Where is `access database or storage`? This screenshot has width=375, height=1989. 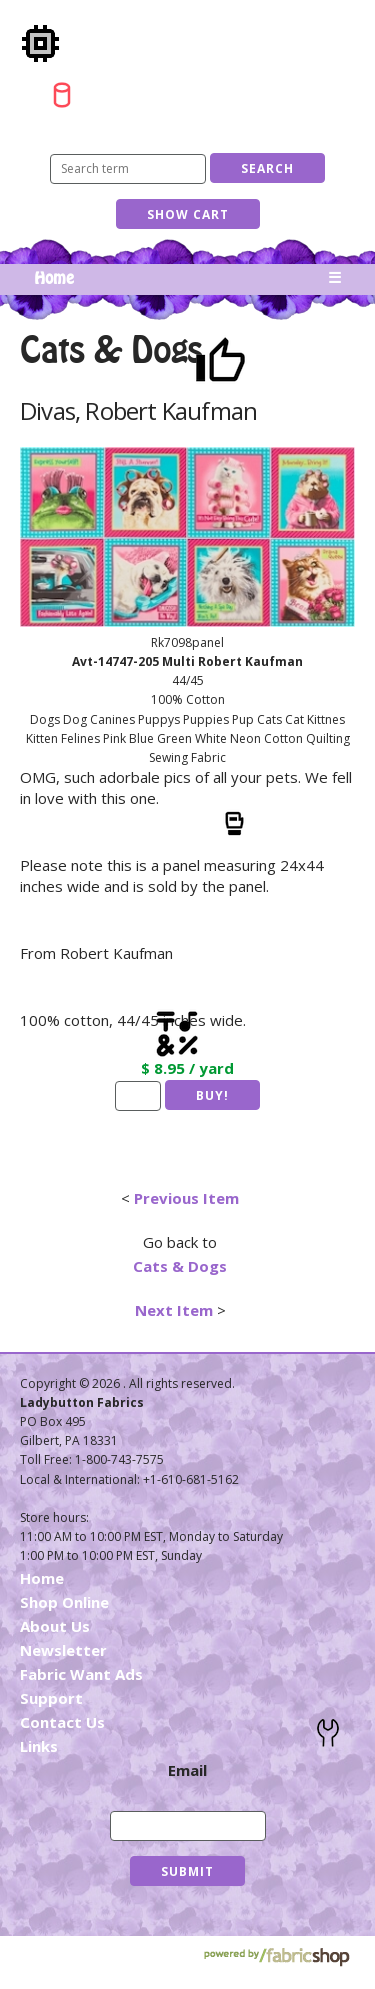 access database or storage is located at coordinates (62, 95).